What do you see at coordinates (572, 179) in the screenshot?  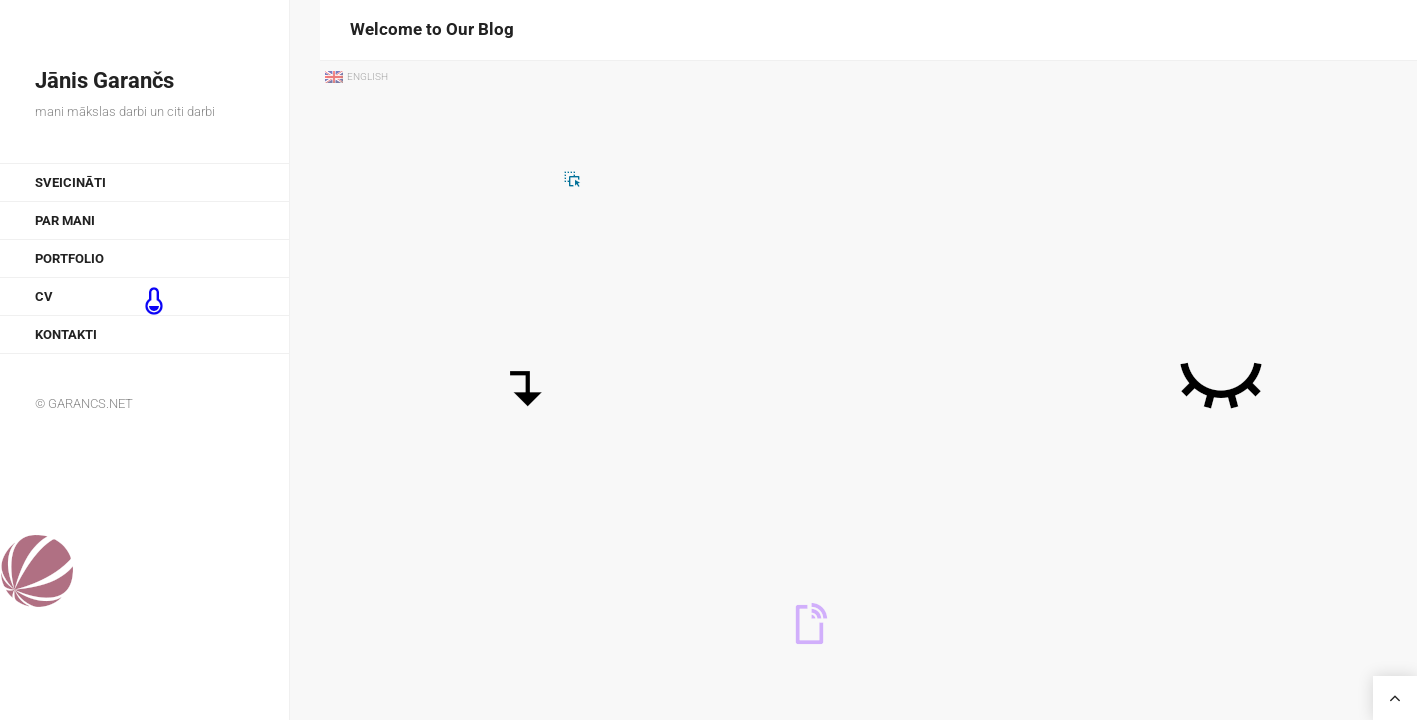 I see `drag and drop to rearrange items` at bounding box center [572, 179].